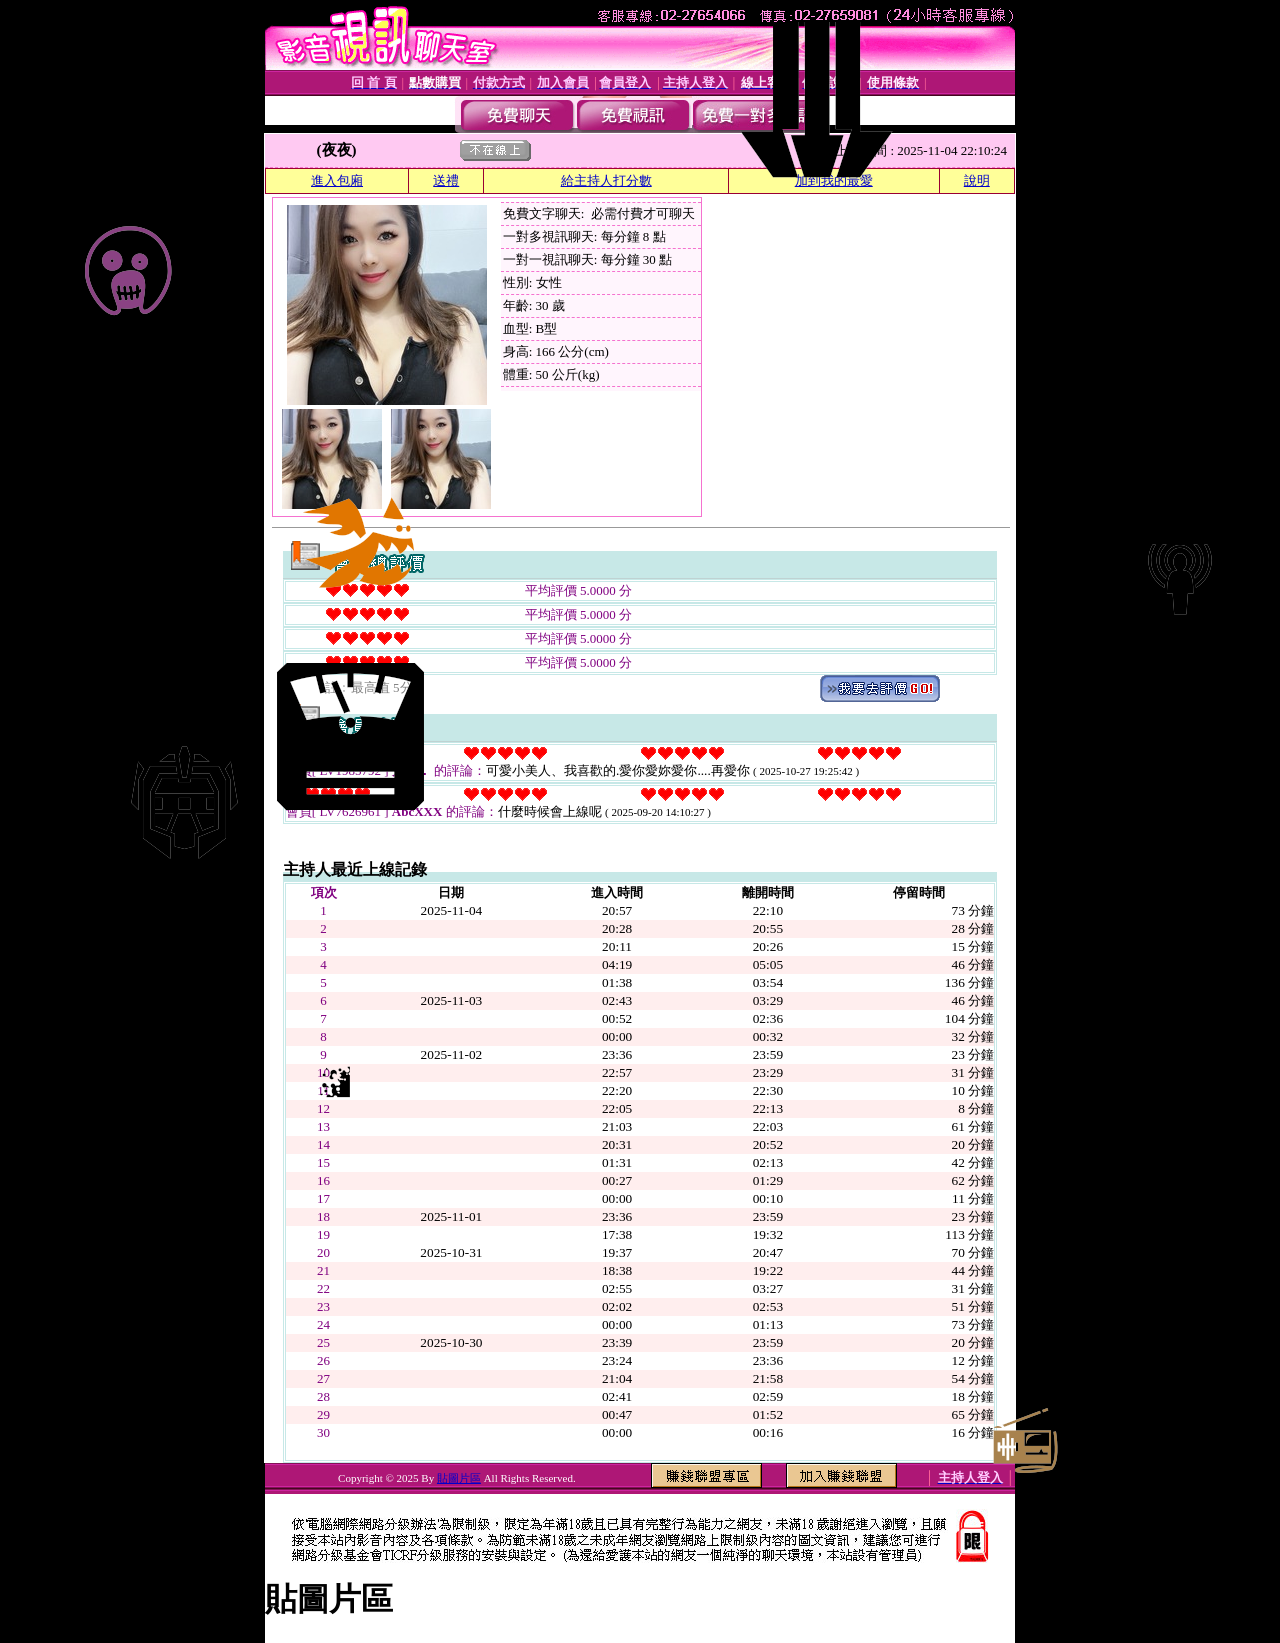  I want to click on ghost character or enemy in a game interface, so click(358, 542).